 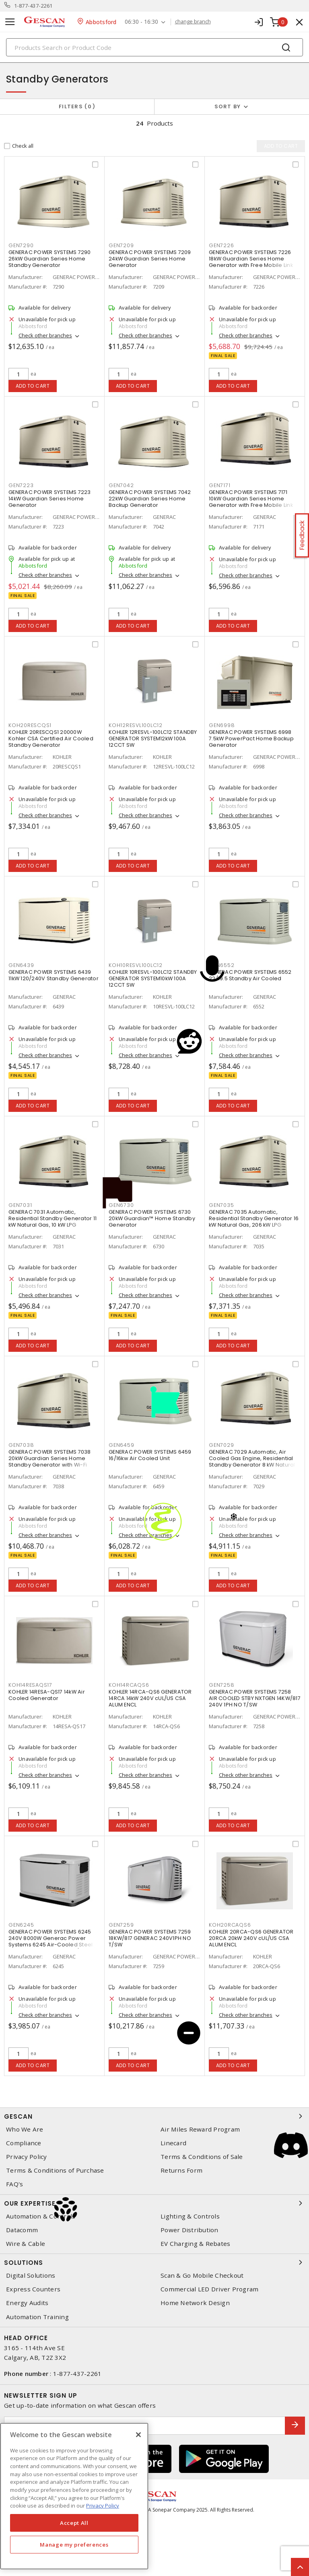 What do you see at coordinates (212, 969) in the screenshot?
I see `tap to start voice recording` at bounding box center [212, 969].